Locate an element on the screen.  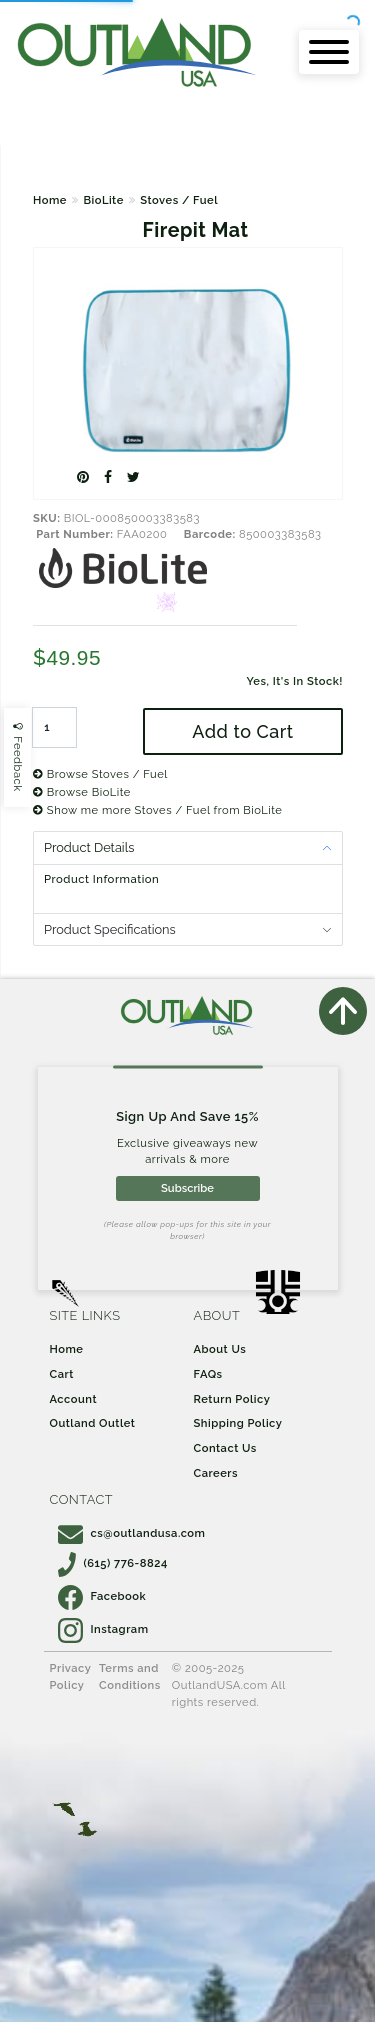
engine or motor settings is located at coordinates (278, 1292).